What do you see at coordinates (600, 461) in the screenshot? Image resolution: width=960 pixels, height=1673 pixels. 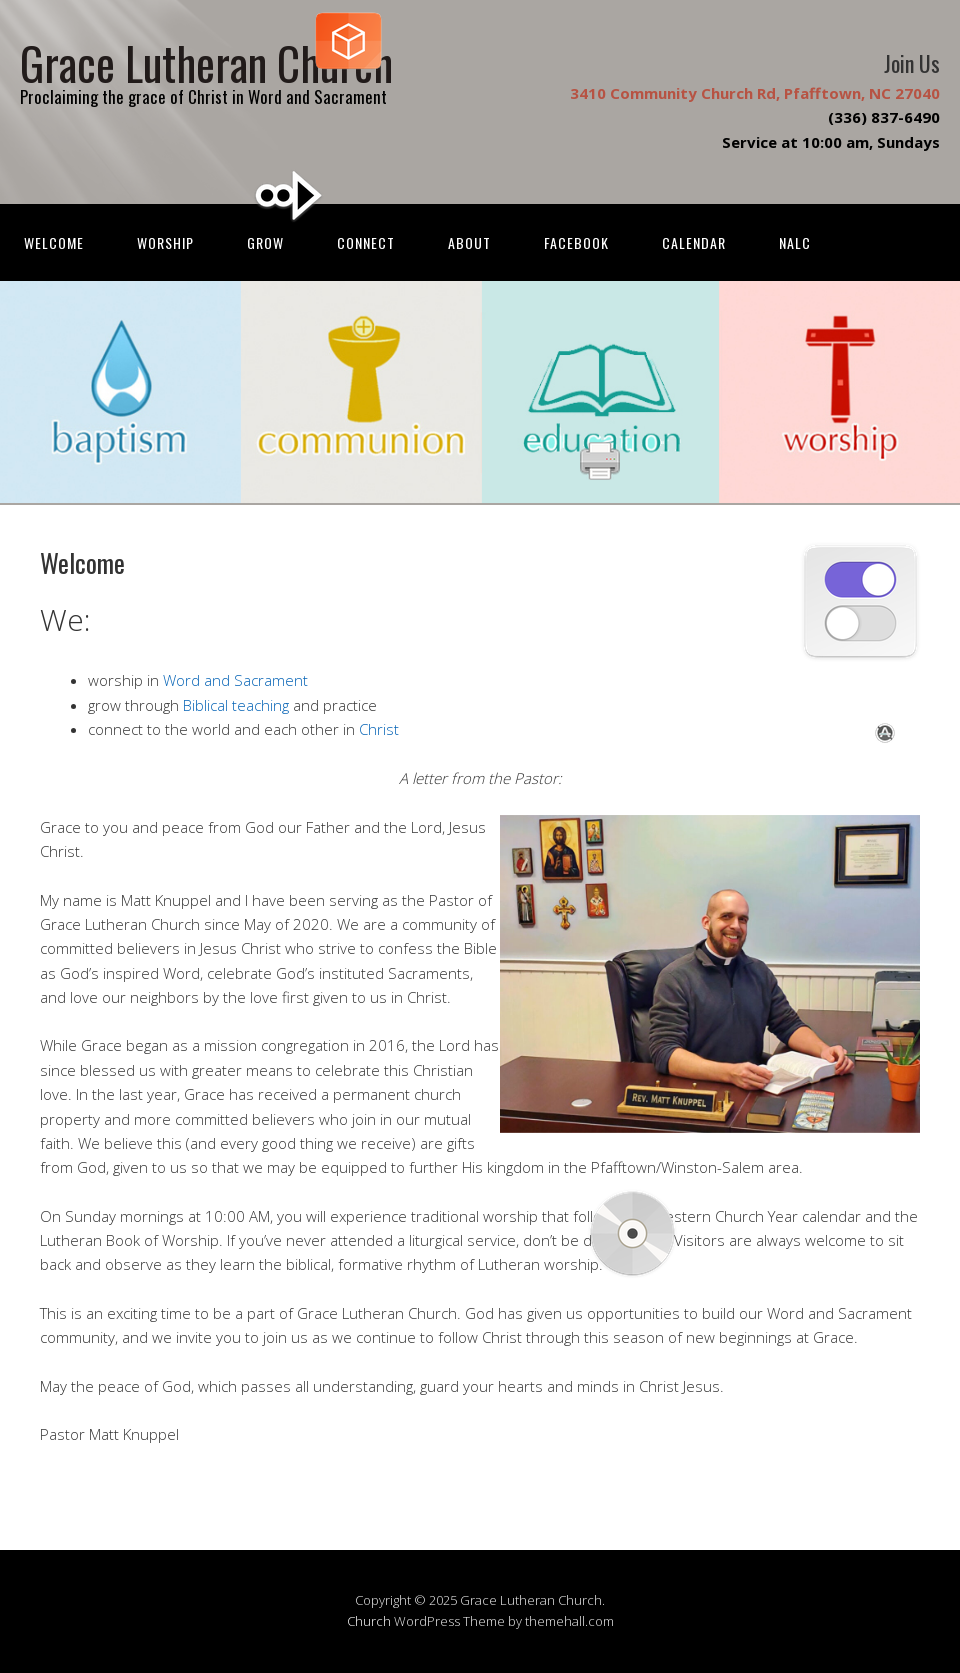 I see `print the current file or document` at bounding box center [600, 461].